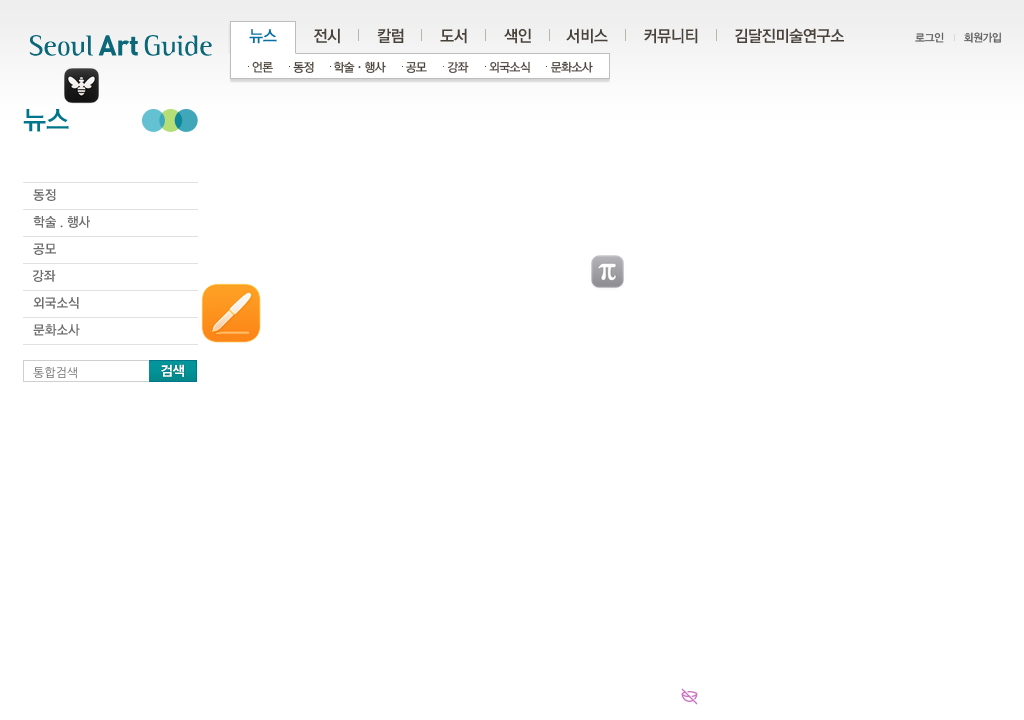 The image size is (1024, 720). I want to click on 3D rendering or hemisphere view disabled, so click(689, 696).